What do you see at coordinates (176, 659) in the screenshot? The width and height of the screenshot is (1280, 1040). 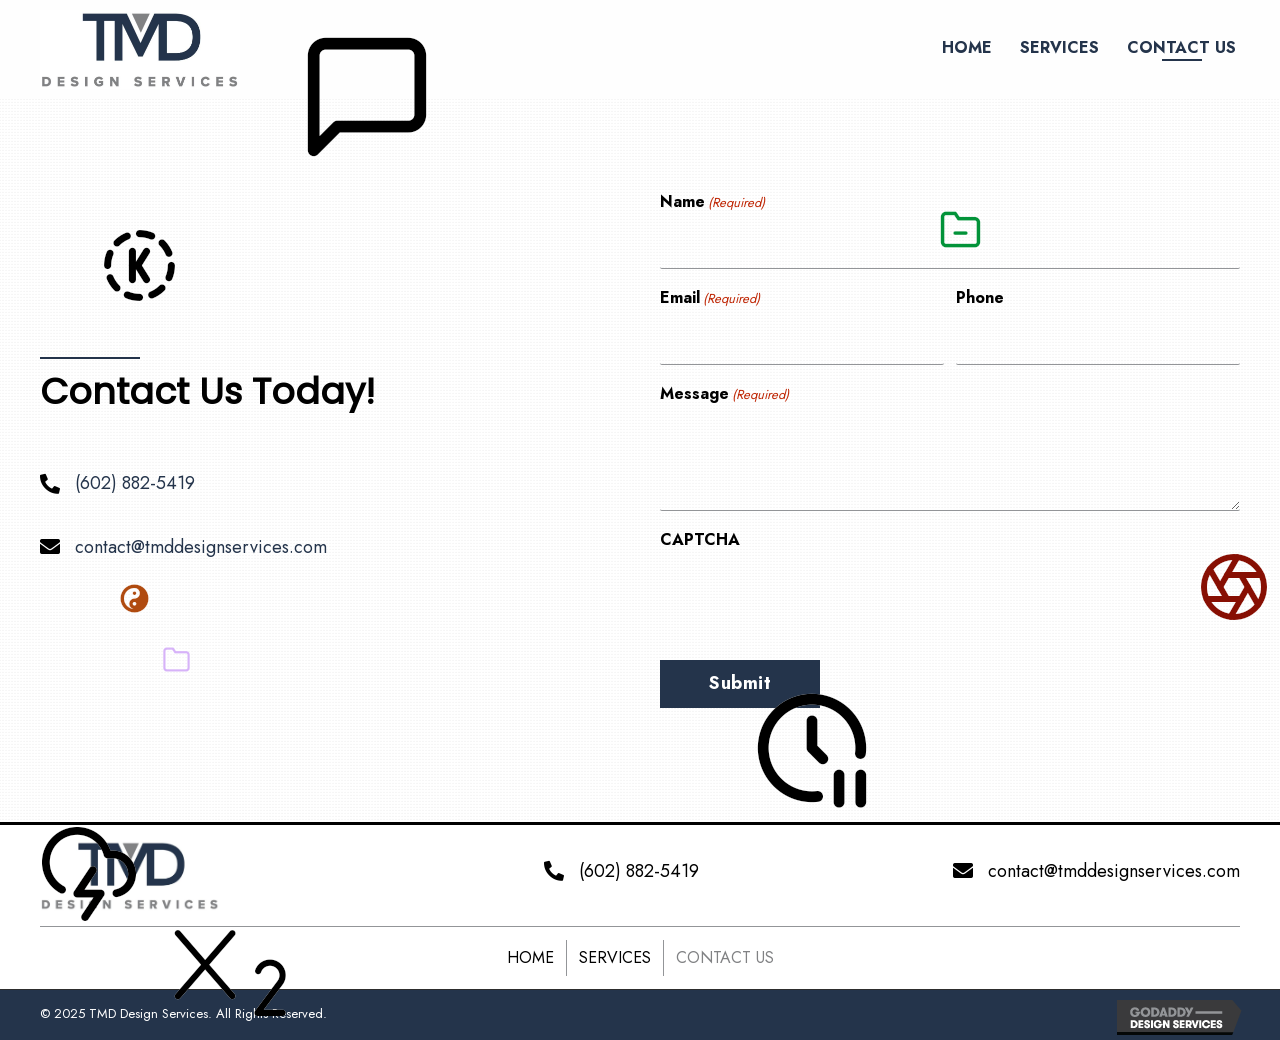 I see `open folder to view files` at bounding box center [176, 659].